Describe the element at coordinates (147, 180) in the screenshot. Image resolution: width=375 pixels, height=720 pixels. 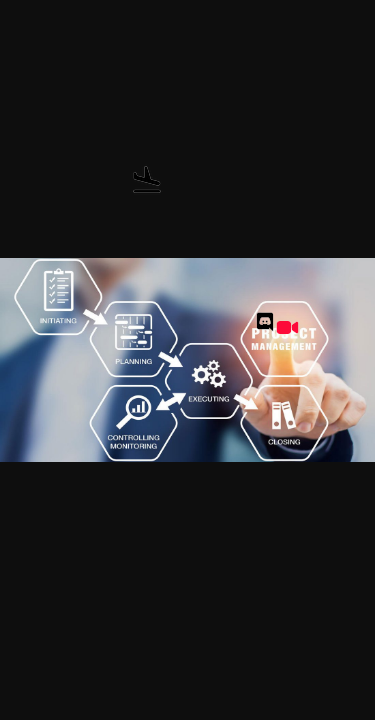
I see `indicates arriving flight status` at that location.